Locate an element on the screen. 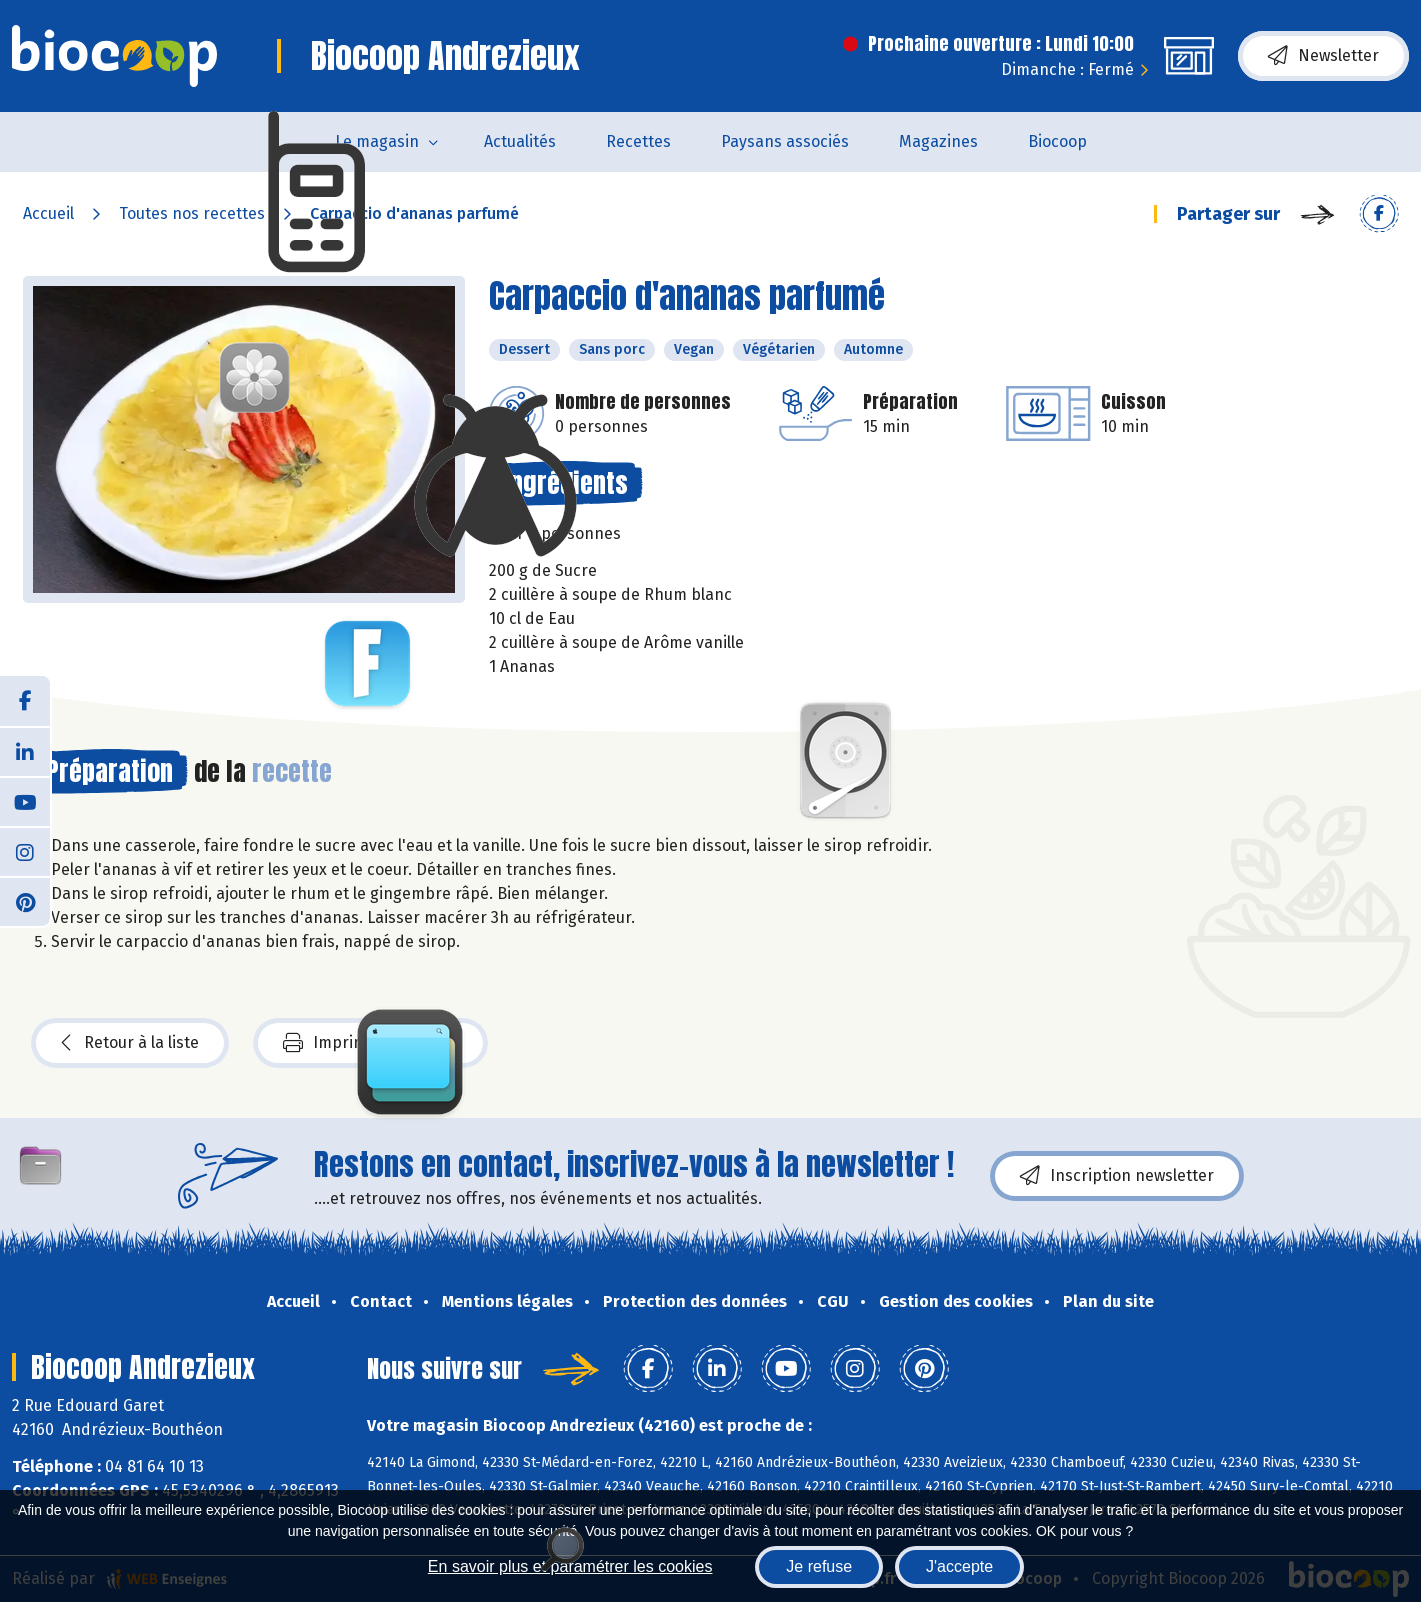 This screenshot has width=1421, height=1602. open the file manager application is located at coordinates (40, 1165).